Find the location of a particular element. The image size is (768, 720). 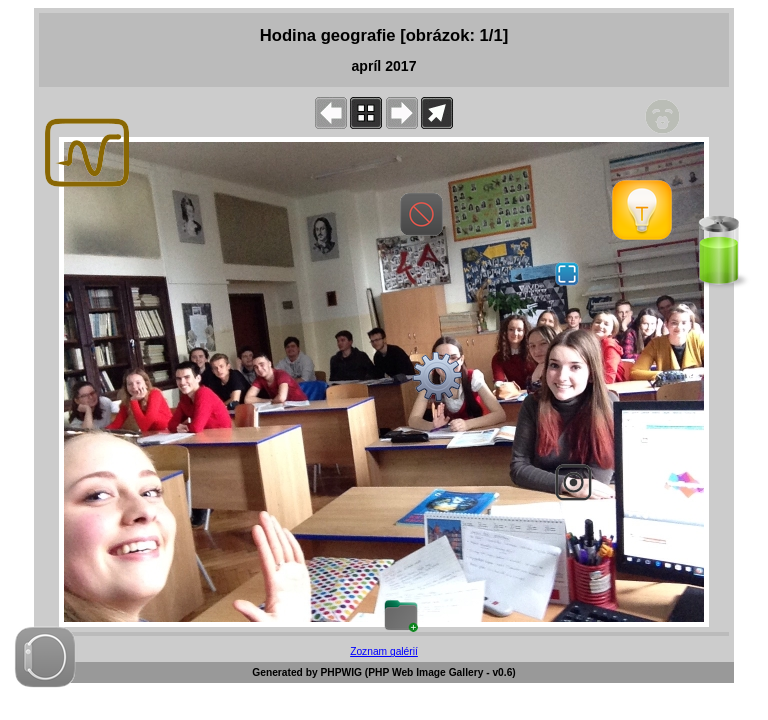

open the Tips app for helpful hints and tutorials is located at coordinates (642, 210).